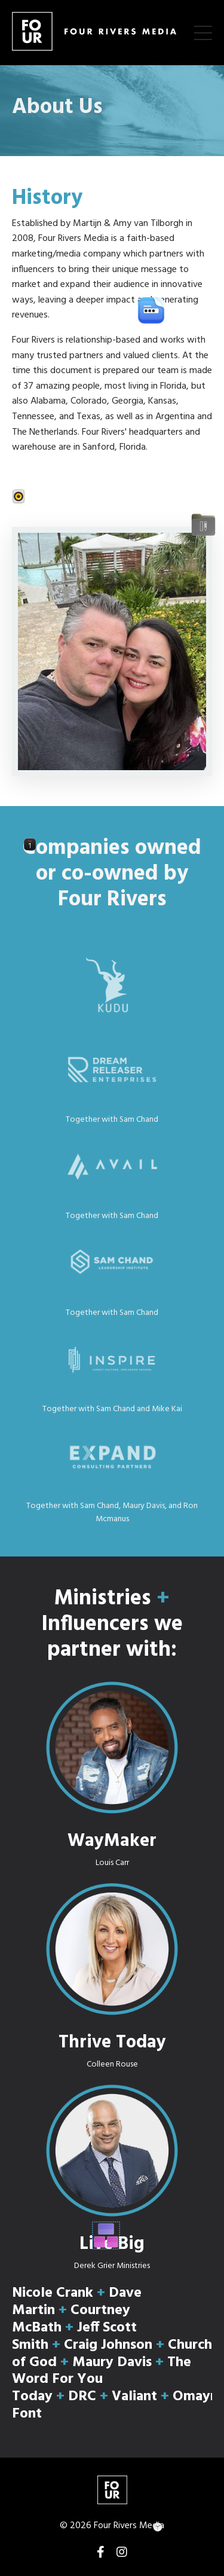 This screenshot has height=2576, width=224. I want to click on access your templates folder, so click(203, 524).